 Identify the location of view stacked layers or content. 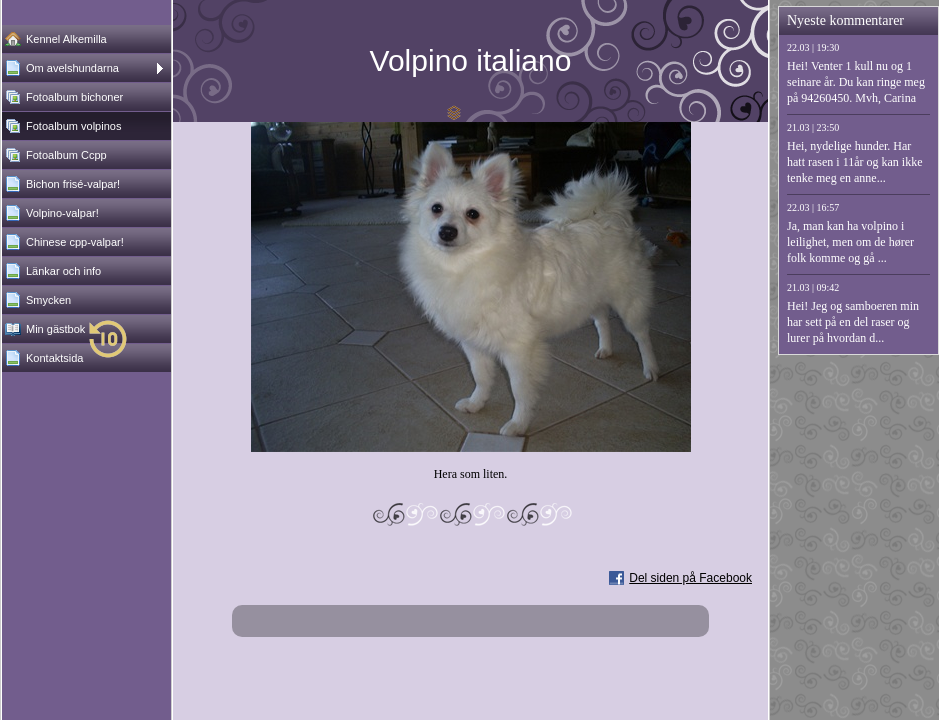
(454, 113).